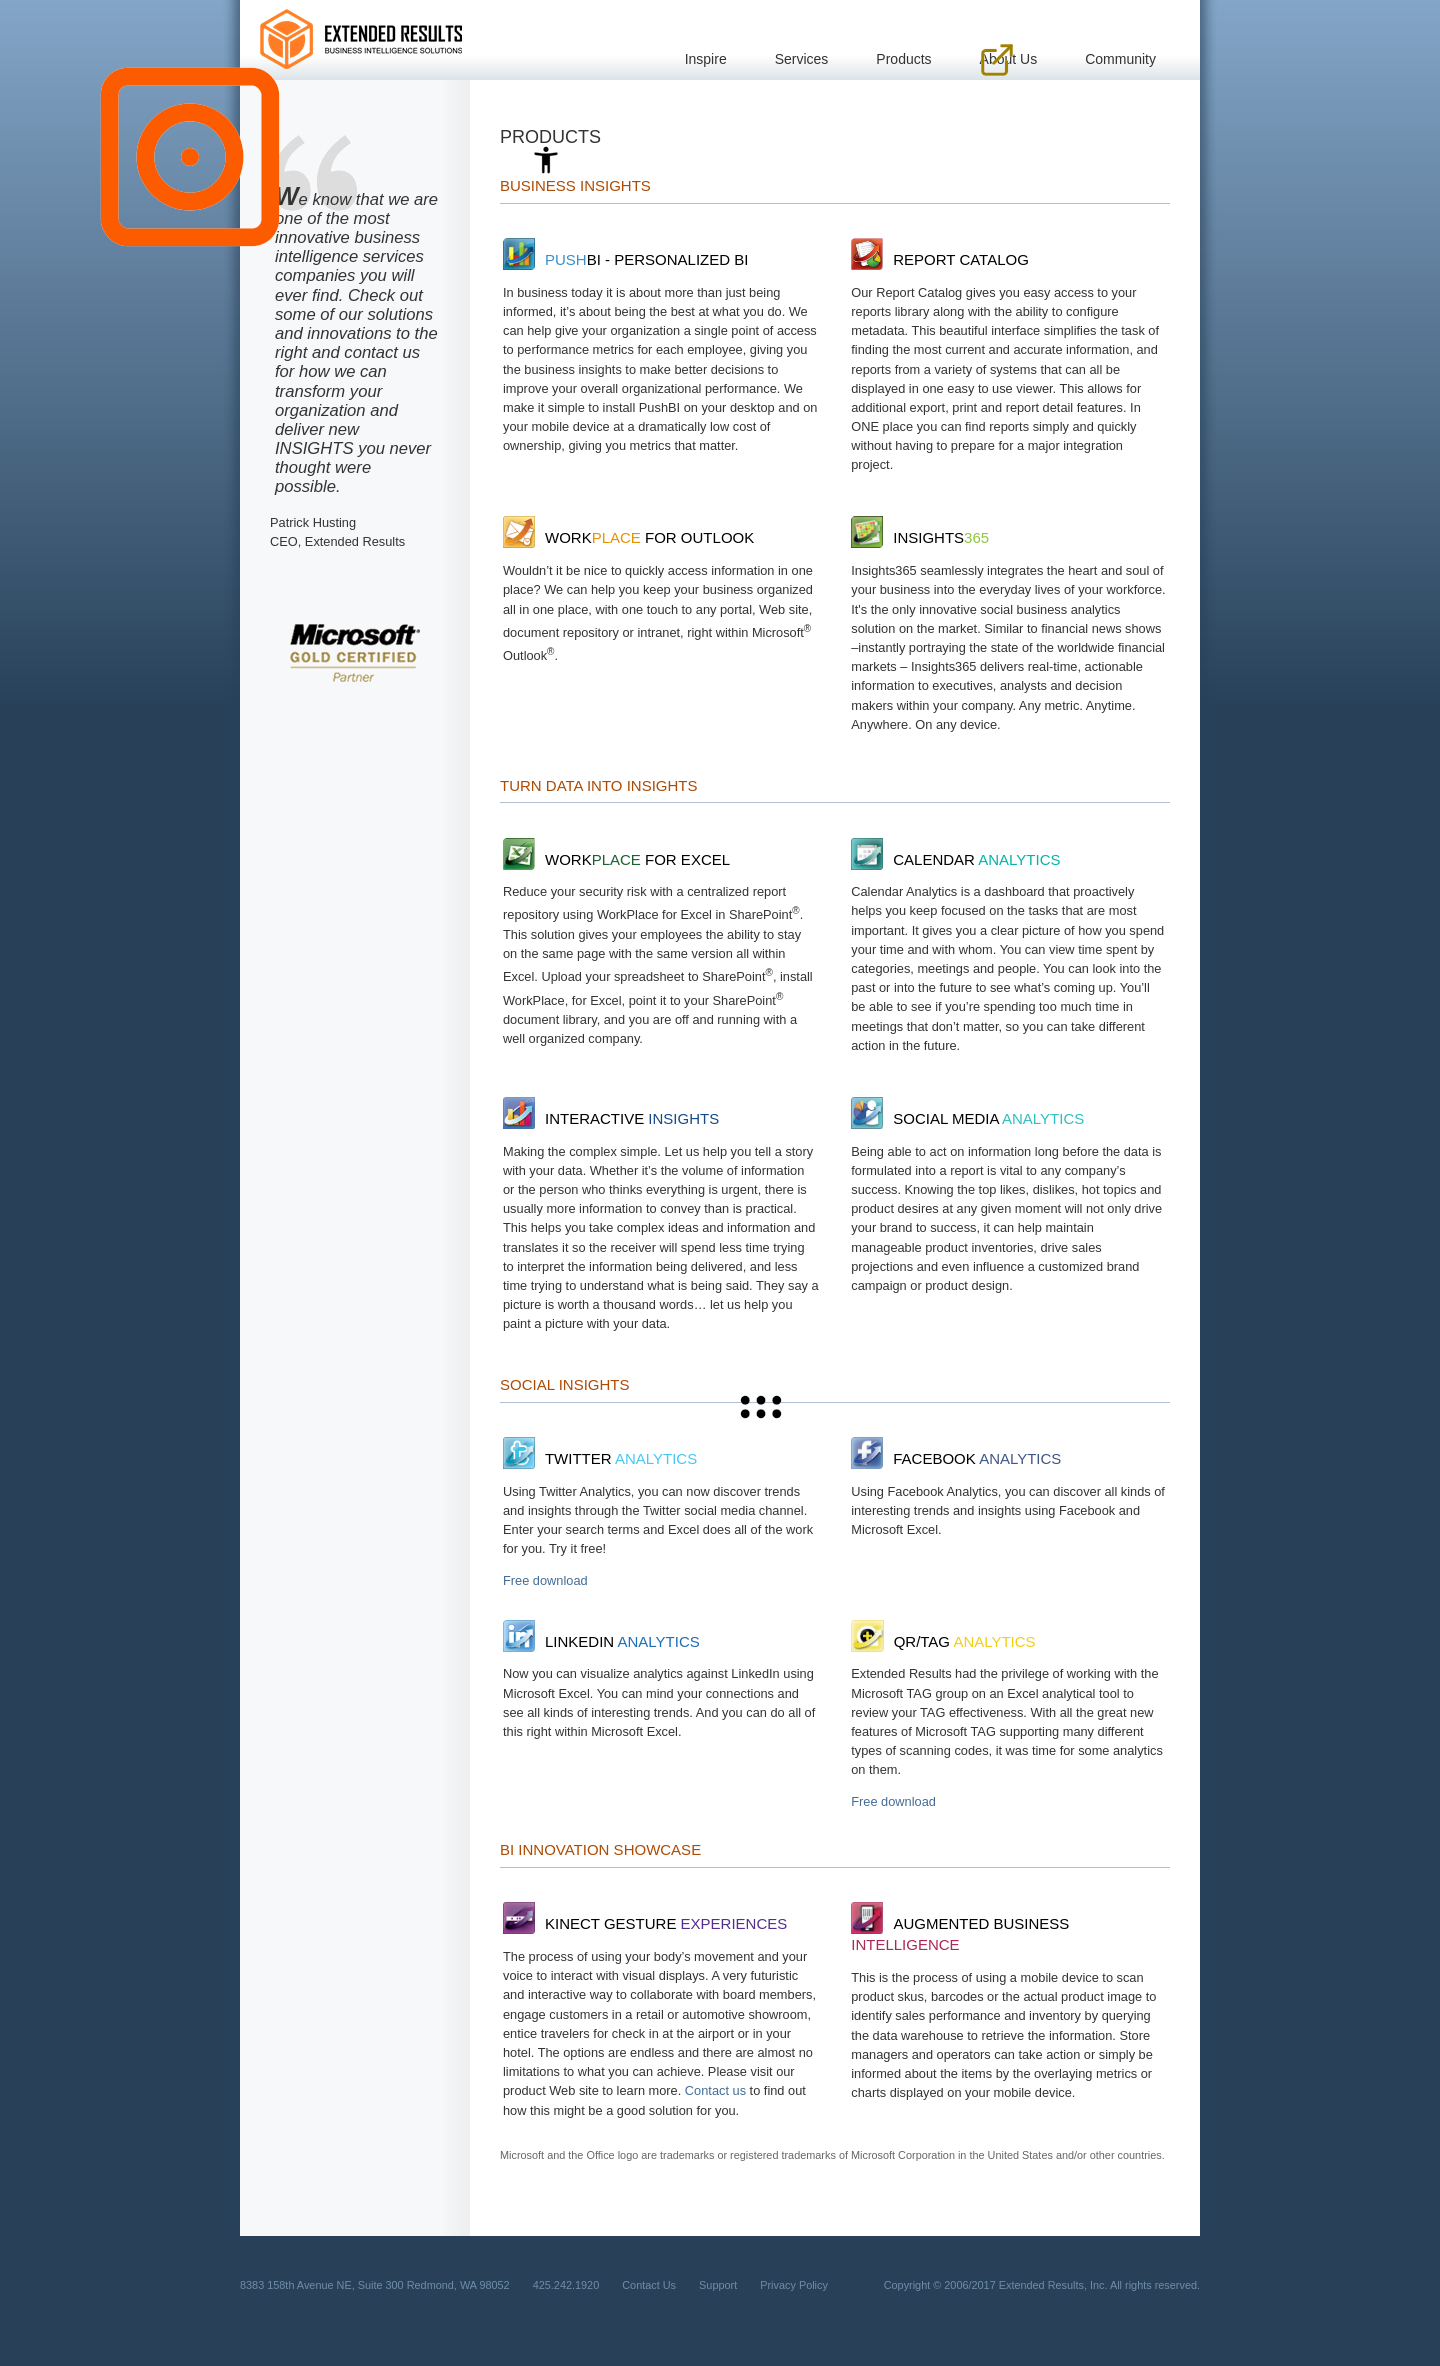 The width and height of the screenshot is (1440, 2366). What do you see at coordinates (761, 1407) in the screenshot?
I see `drag to reorder or rearrange items` at bounding box center [761, 1407].